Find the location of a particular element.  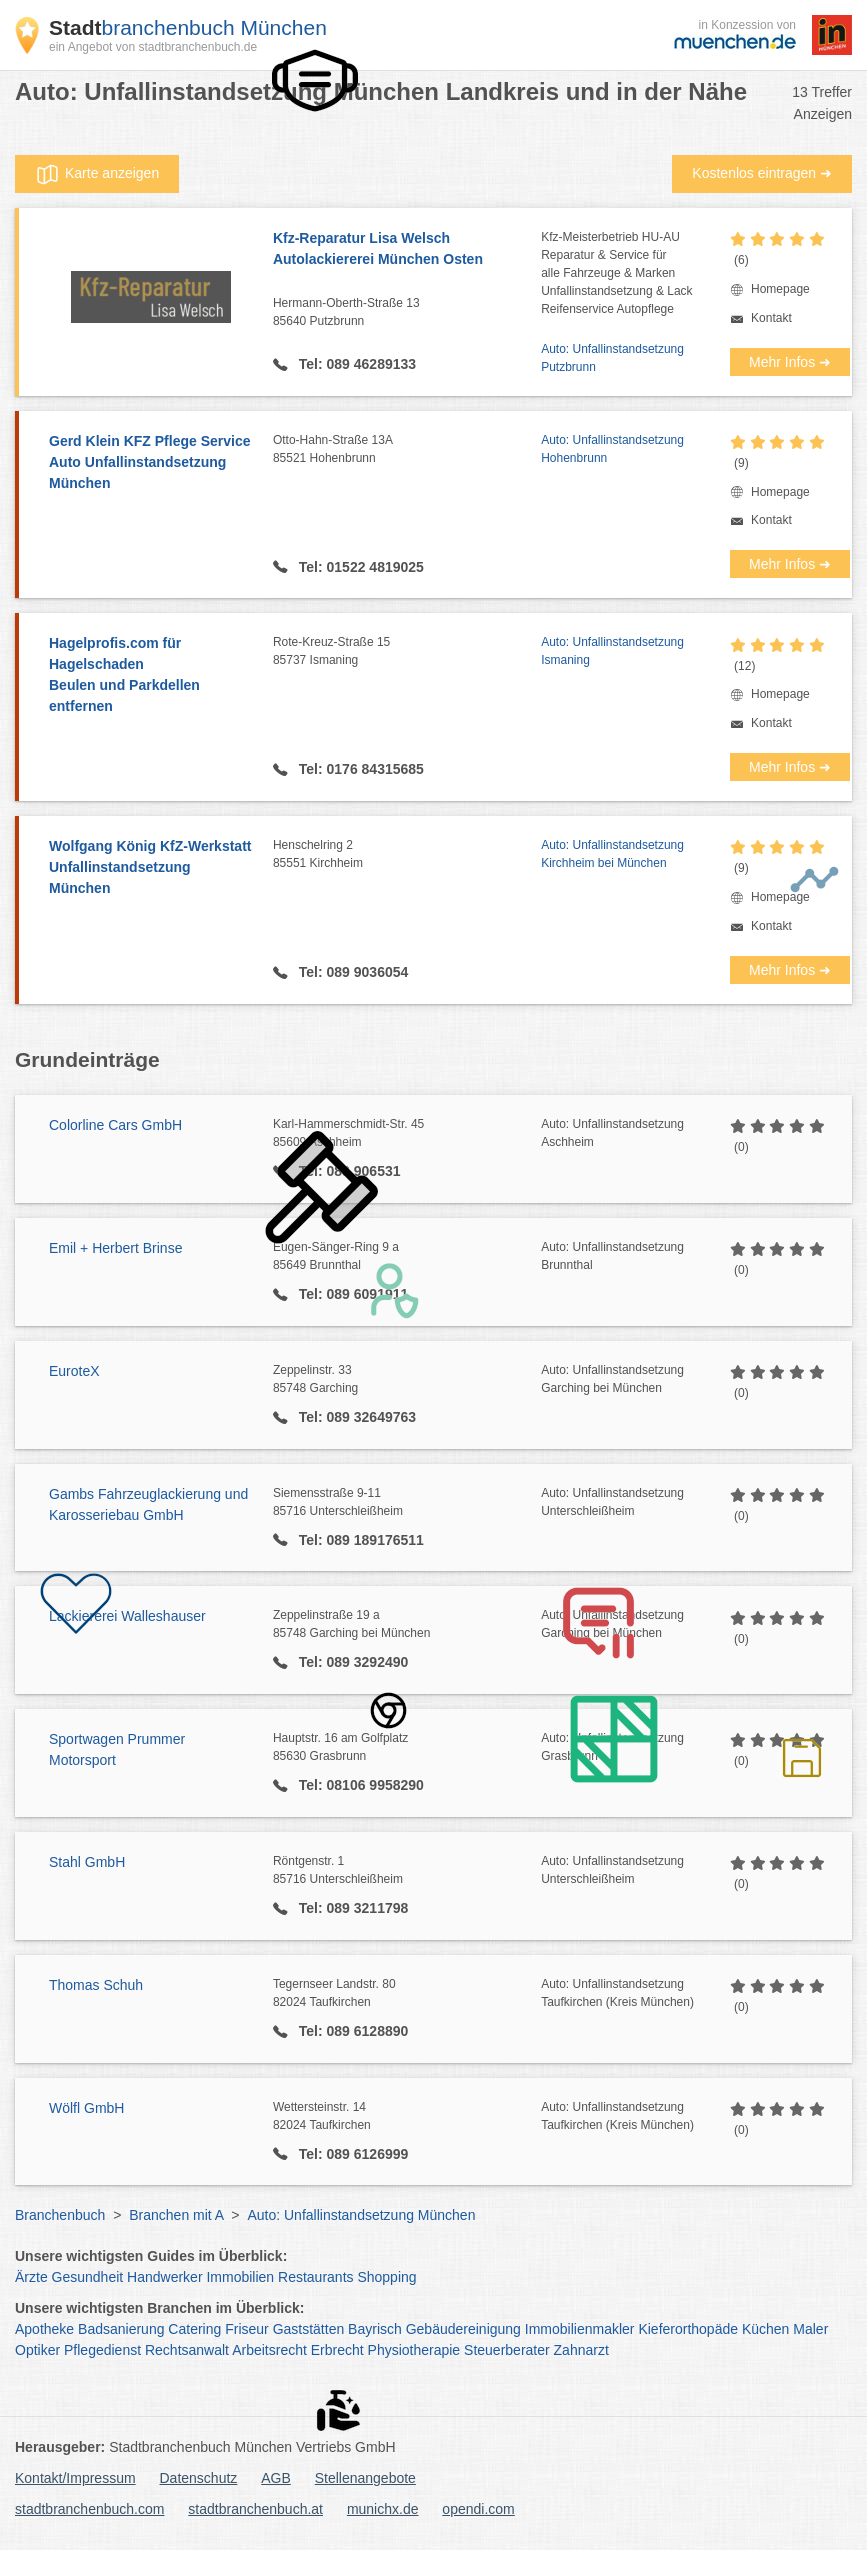

open Google Chrome browser is located at coordinates (388, 1710).